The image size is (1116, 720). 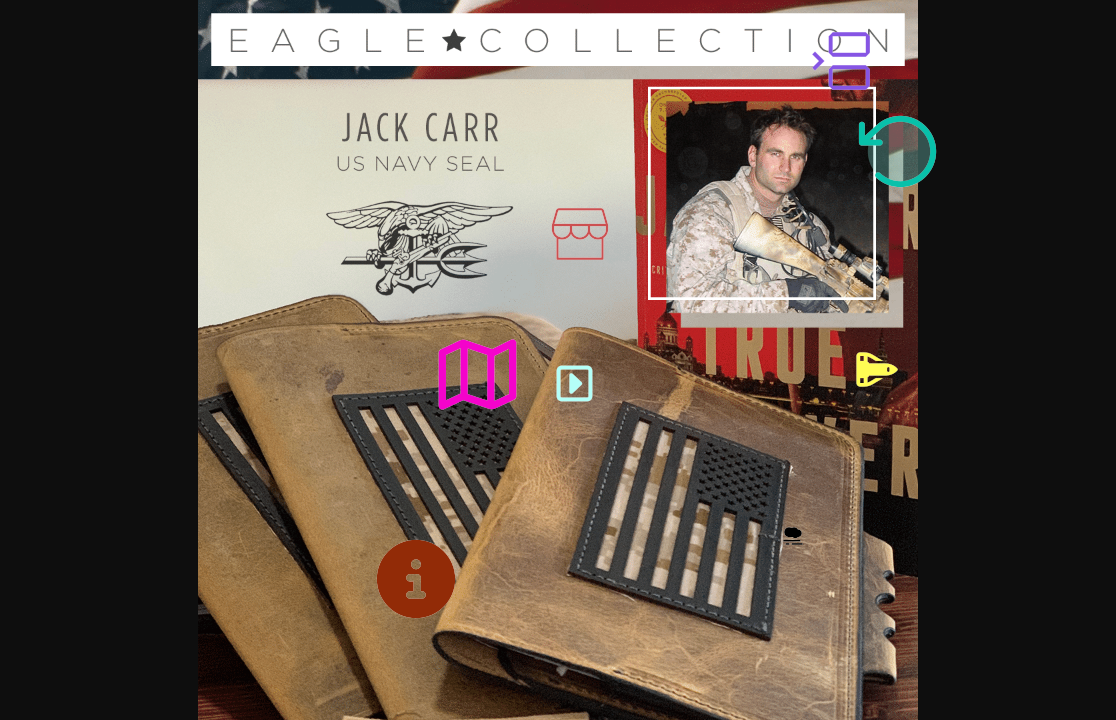 What do you see at coordinates (841, 61) in the screenshot?
I see `insert a new item between existing elements` at bounding box center [841, 61].